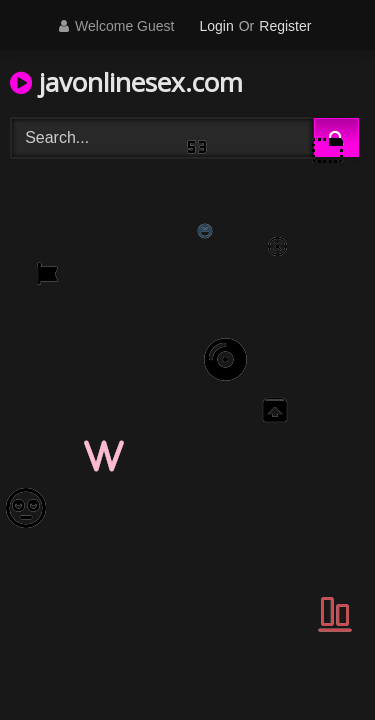  I want to click on express annoyance or exasperation in a message, so click(26, 508).